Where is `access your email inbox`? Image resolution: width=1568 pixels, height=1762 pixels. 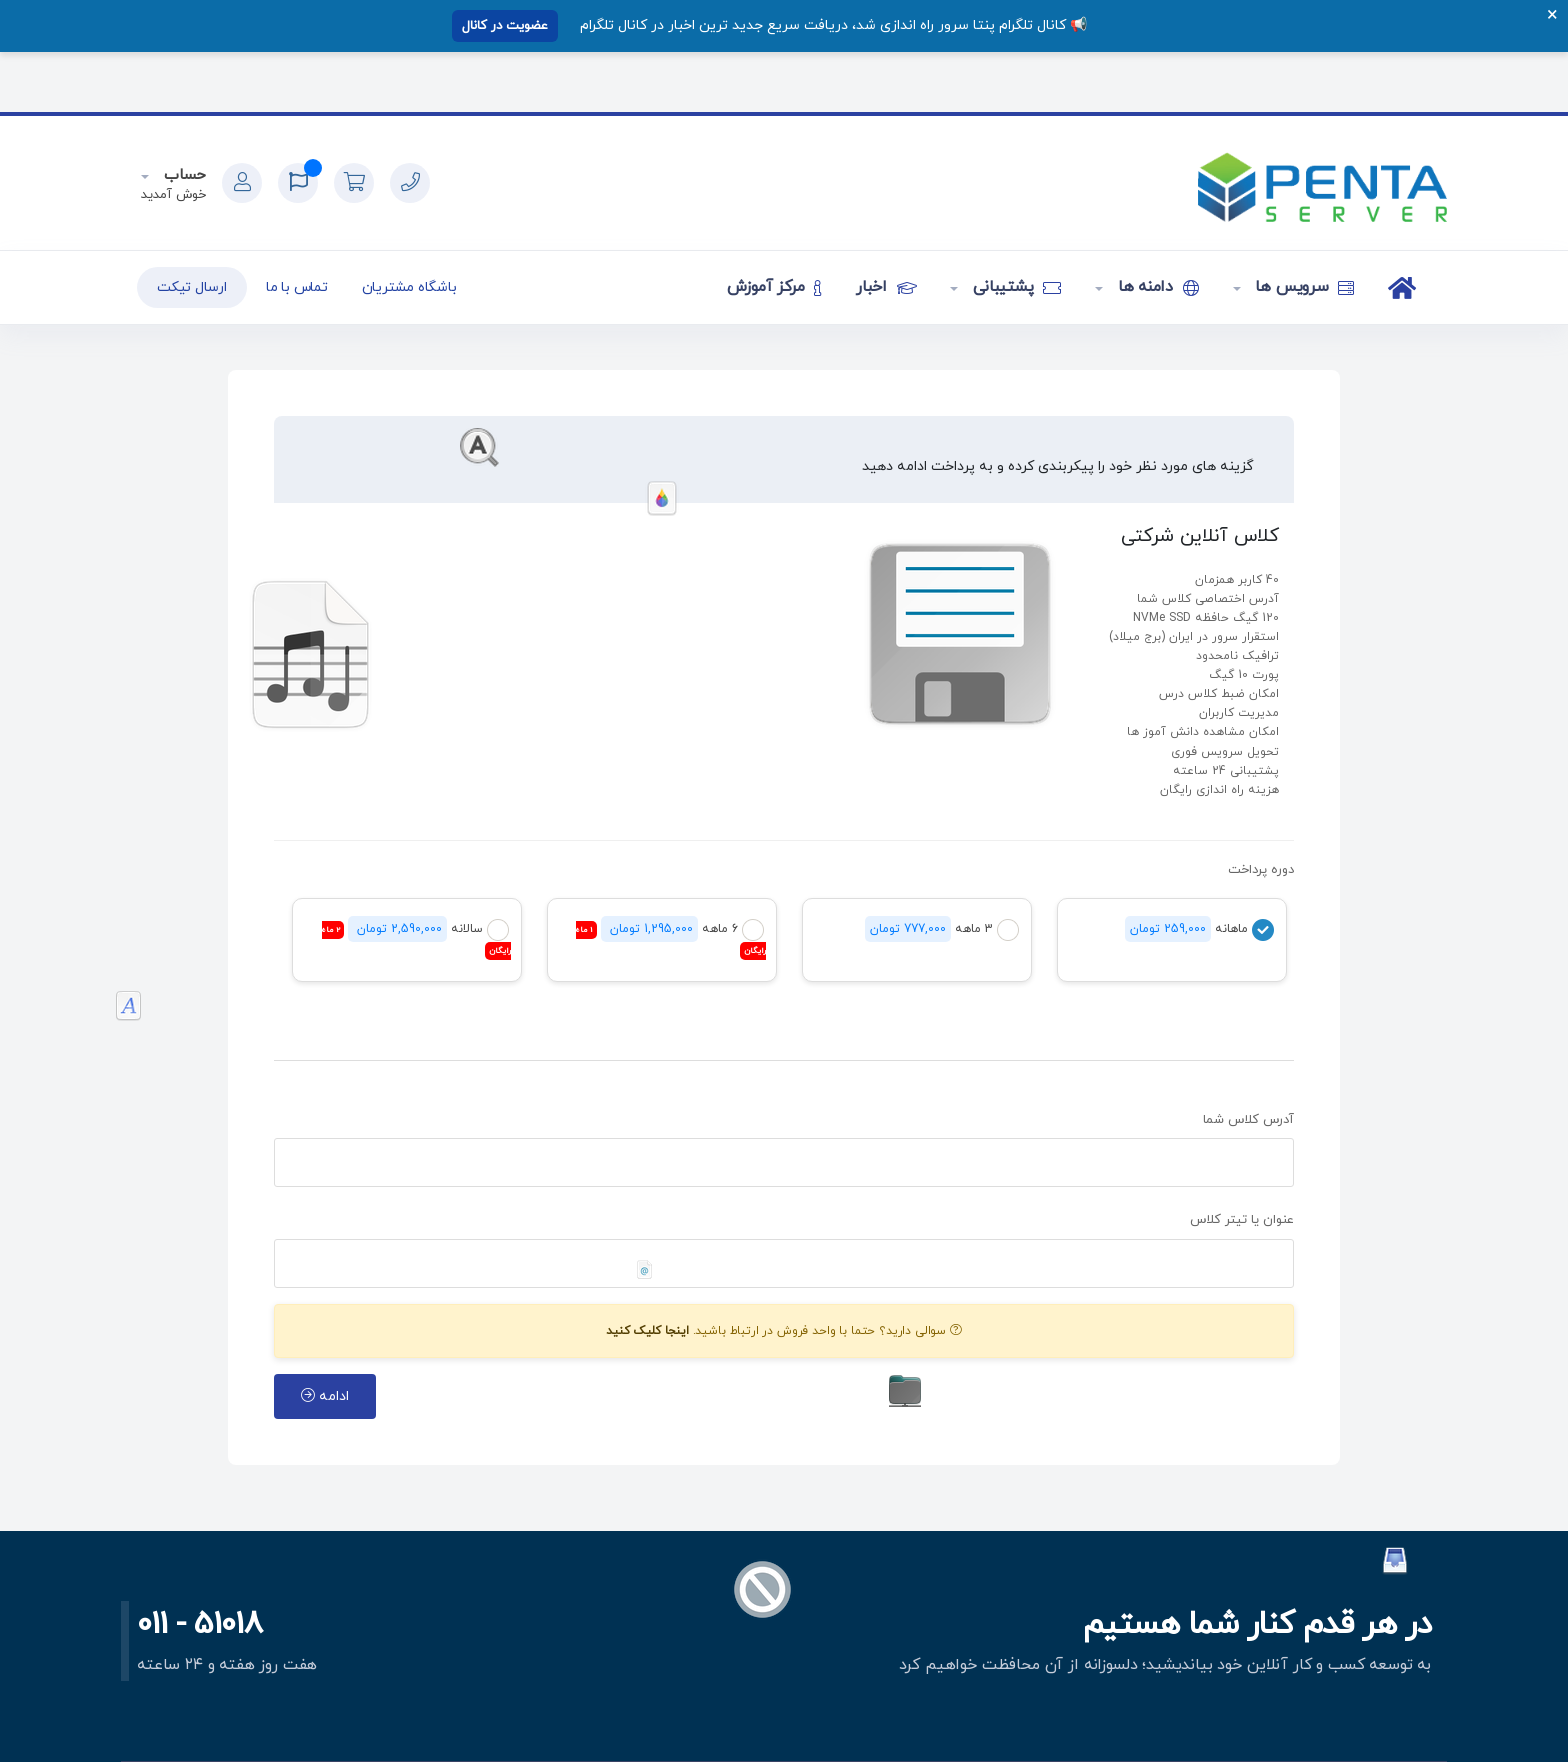
access your email inbox is located at coordinates (1395, 1561).